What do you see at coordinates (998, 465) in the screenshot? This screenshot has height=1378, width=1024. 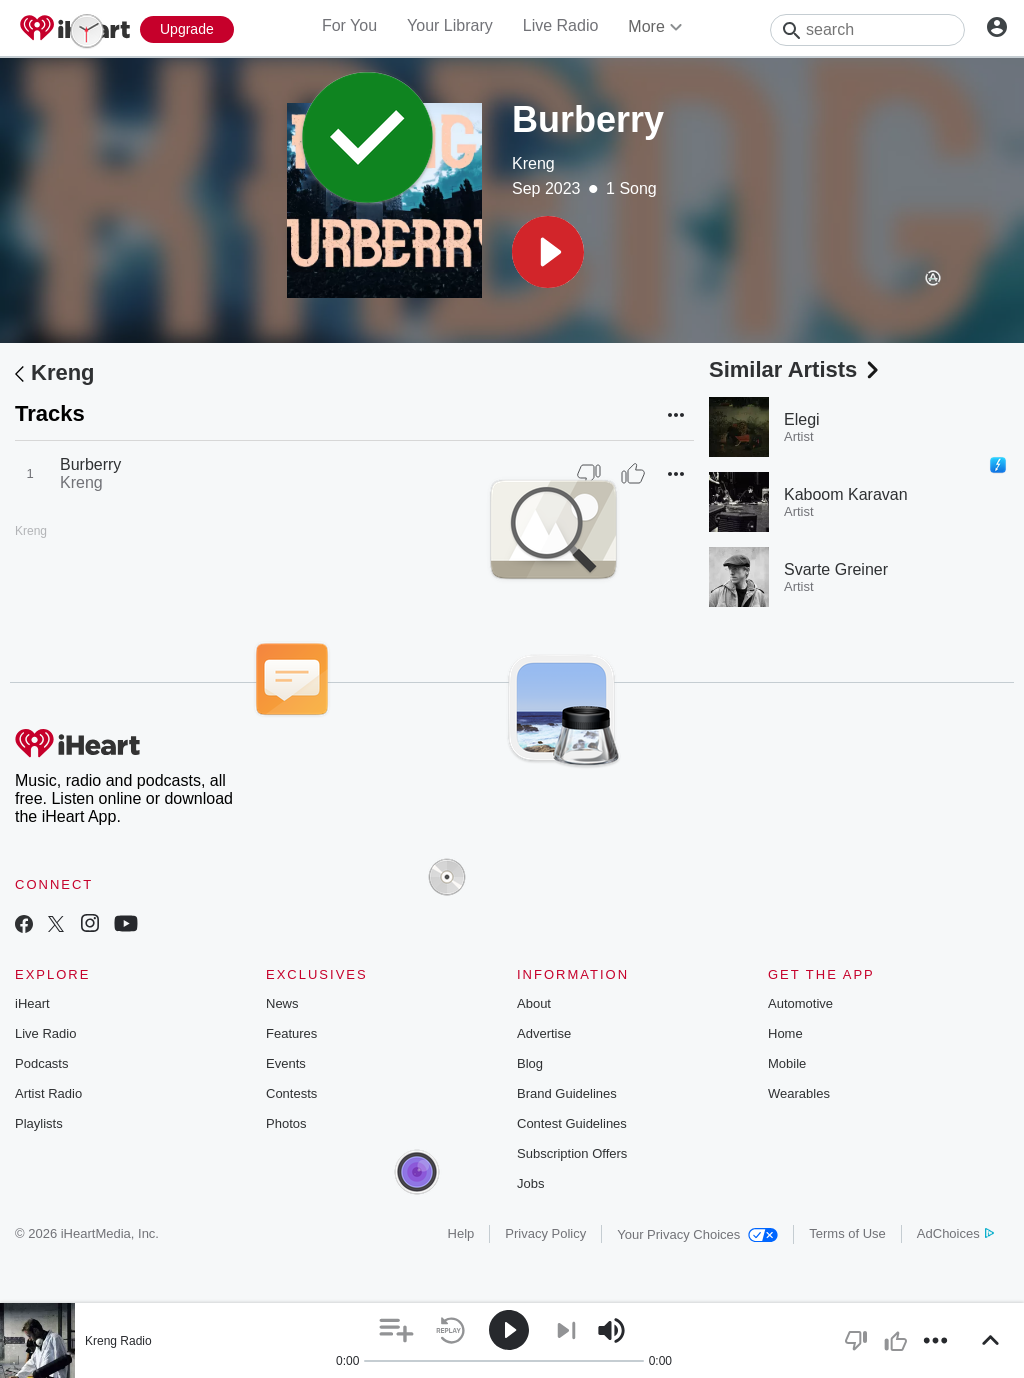 I see `open thunderbolt device preferences` at bounding box center [998, 465].